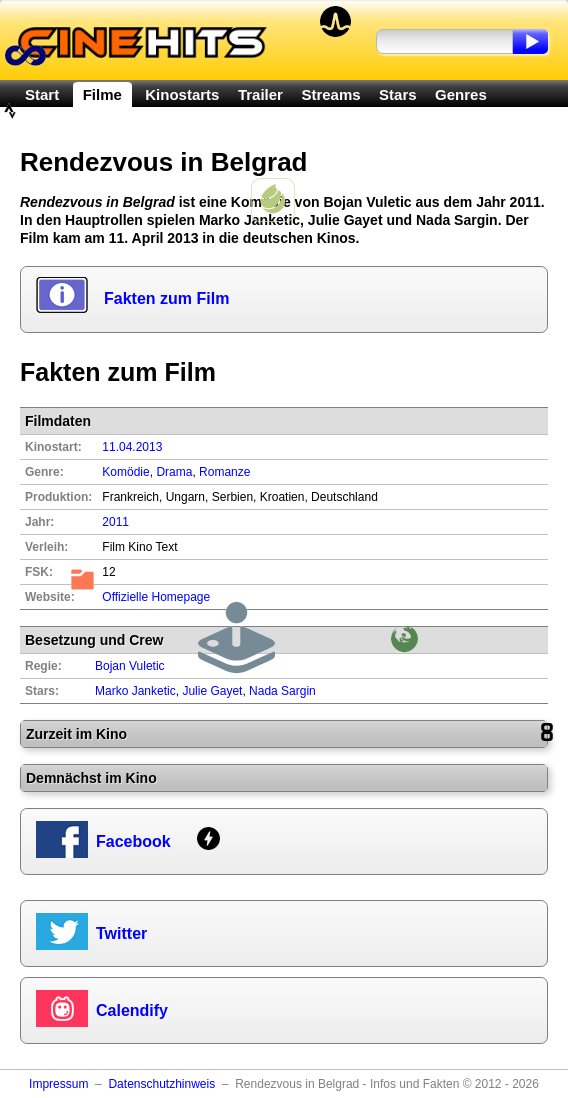 The width and height of the screenshot is (568, 1098). I want to click on open the Eight Sleep app, so click(547, 732).